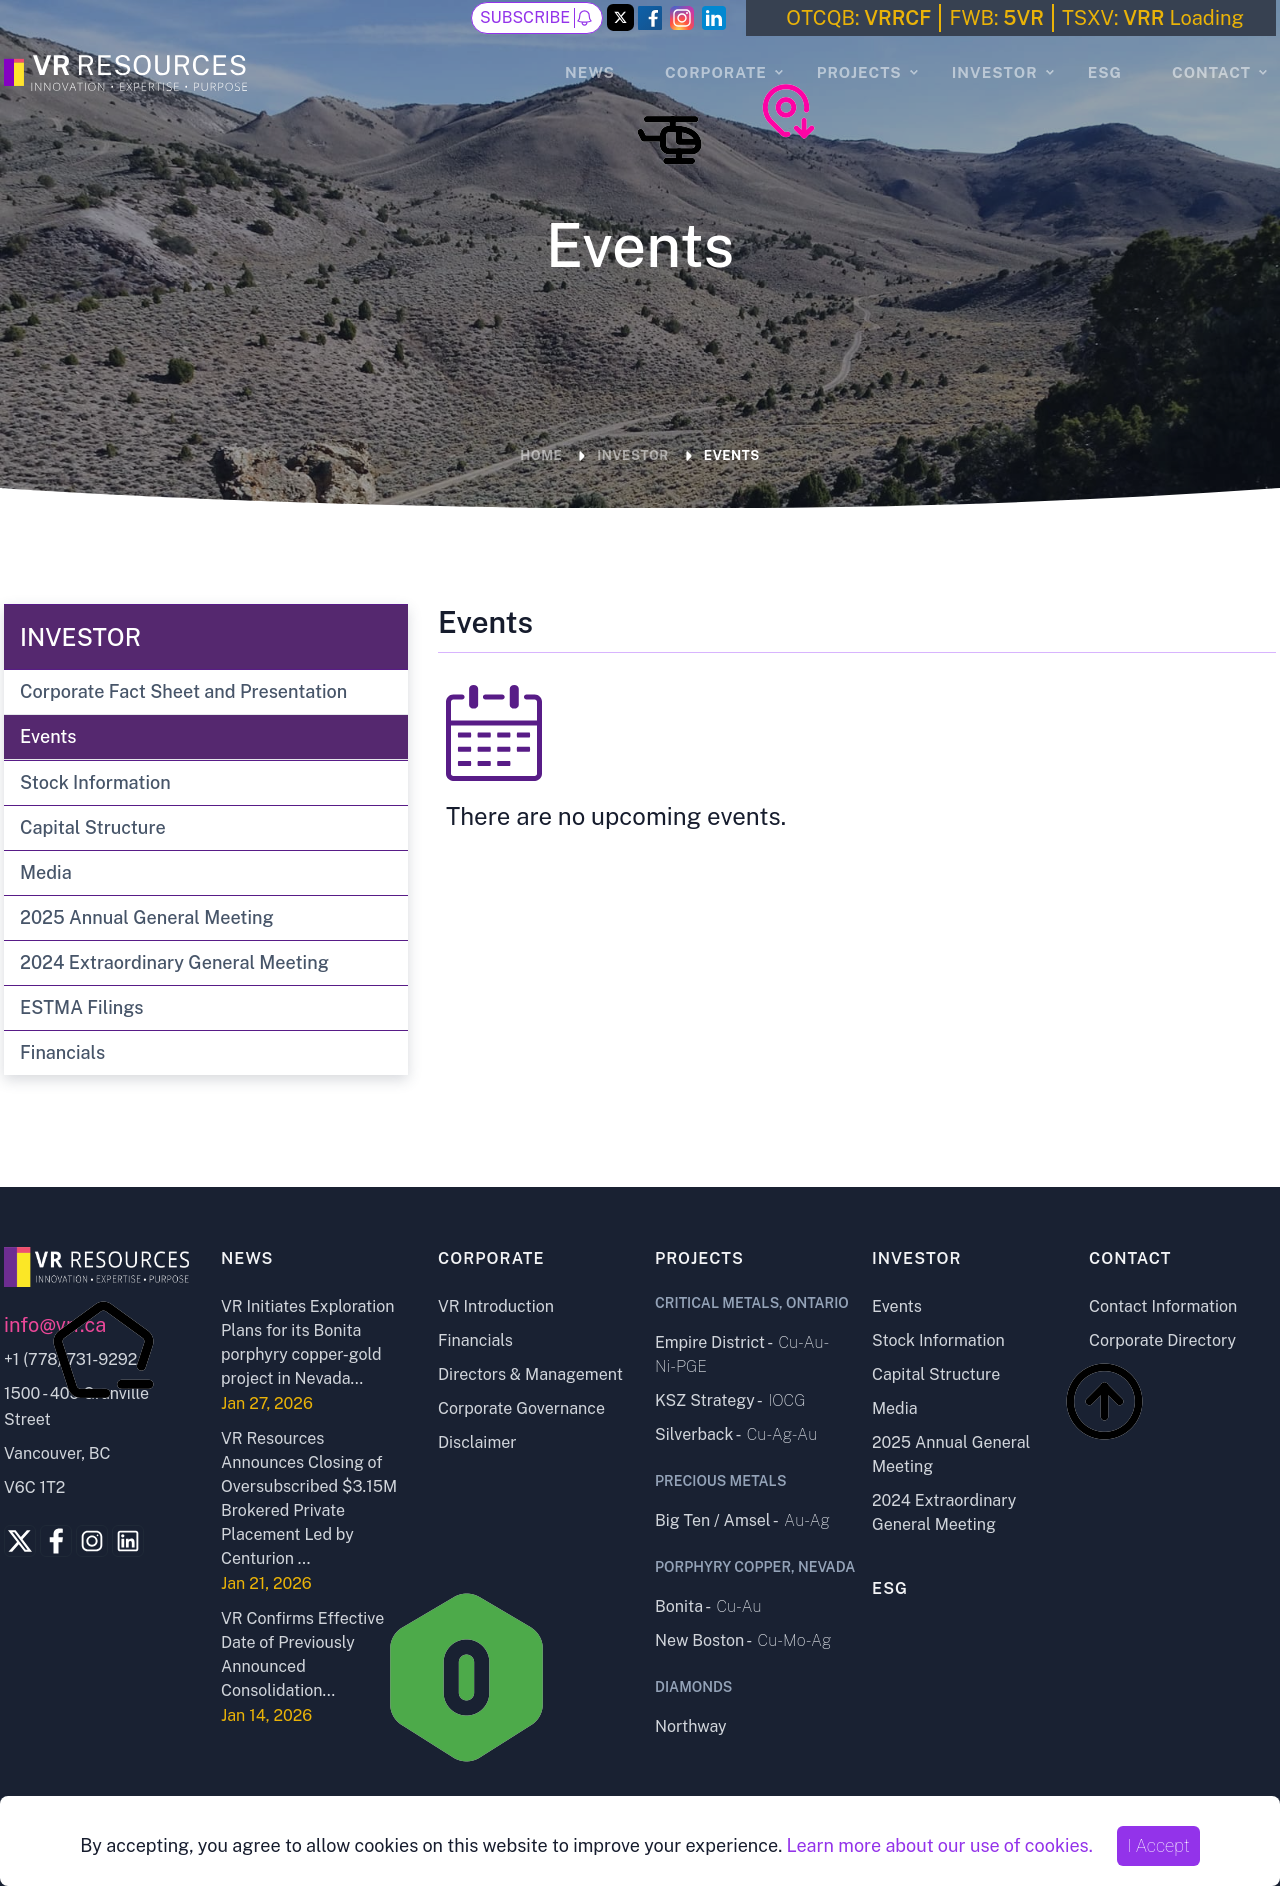  What do you see at coordinates (786, 110) in the screenshot?
I see `drop a pin at current location` at bounding box center [786, 110].